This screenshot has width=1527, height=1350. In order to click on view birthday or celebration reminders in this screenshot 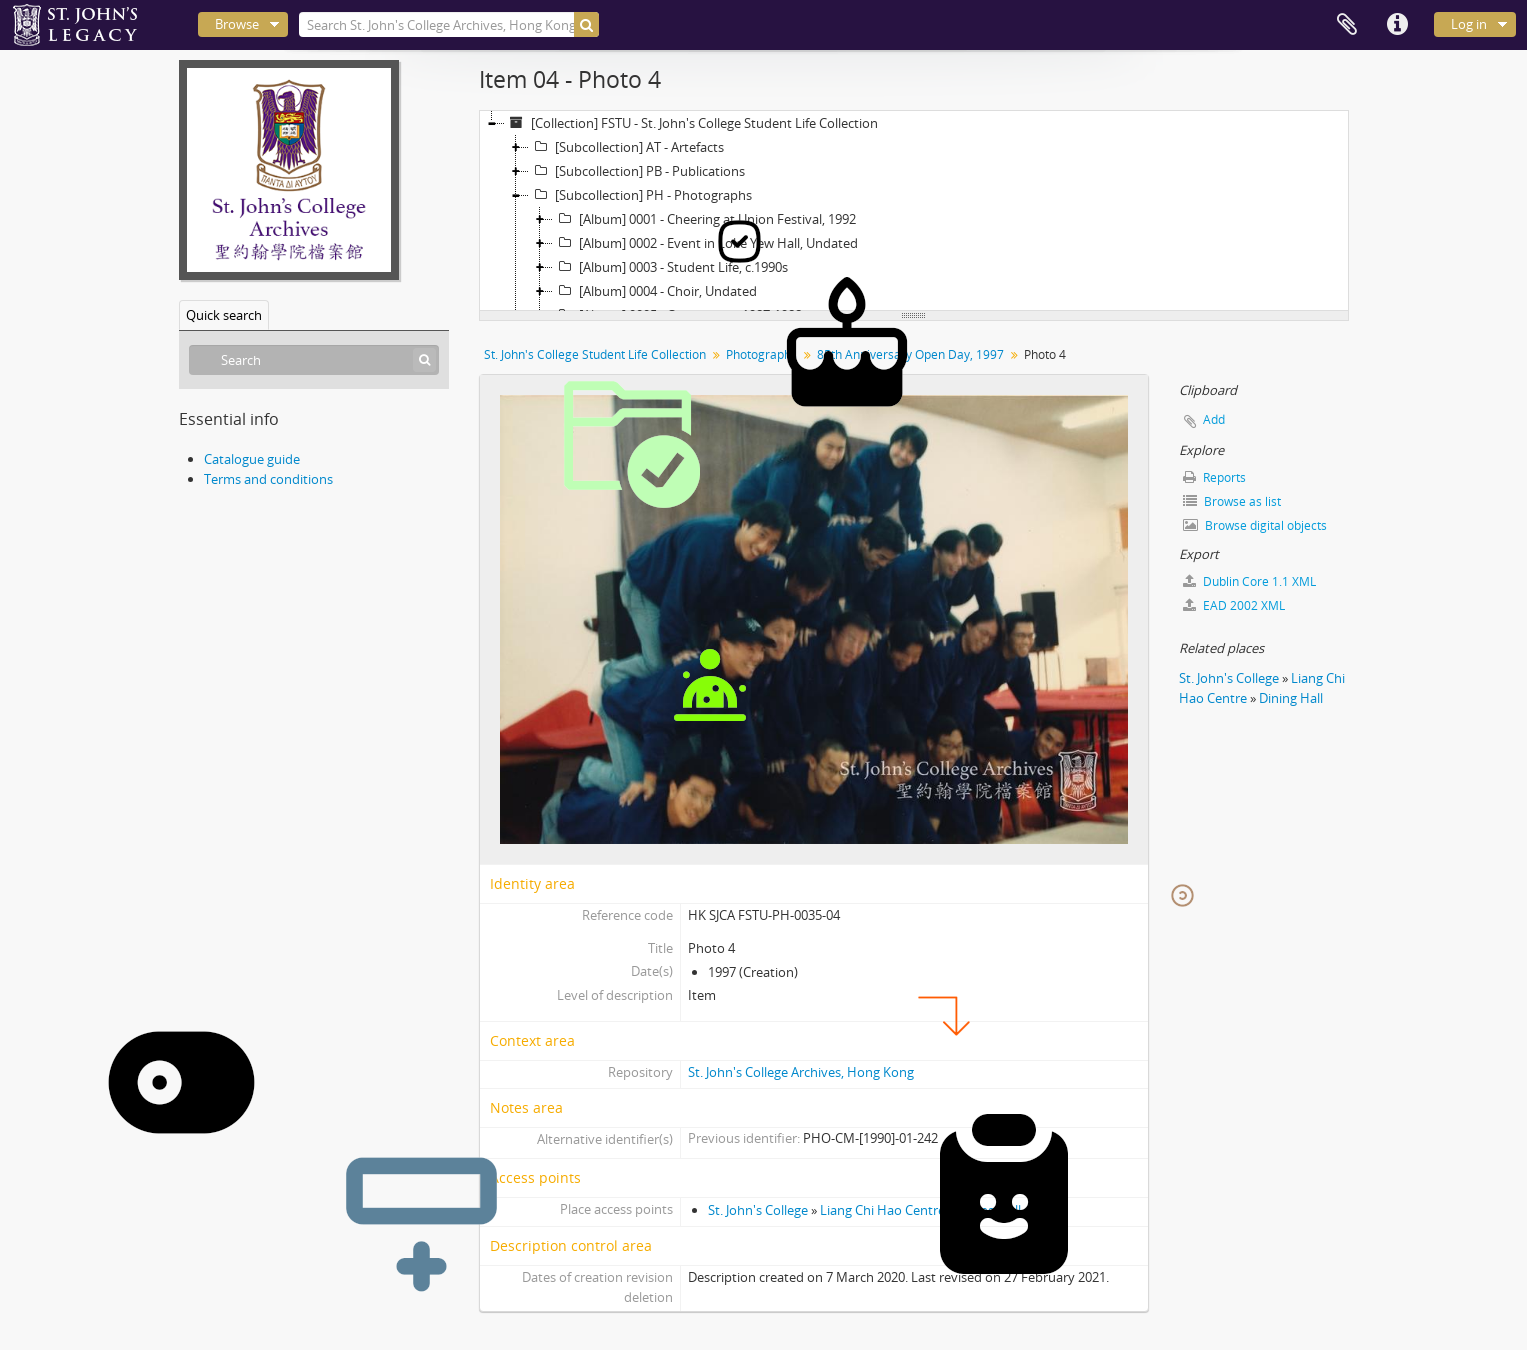, I will do `click(847, 351)`.